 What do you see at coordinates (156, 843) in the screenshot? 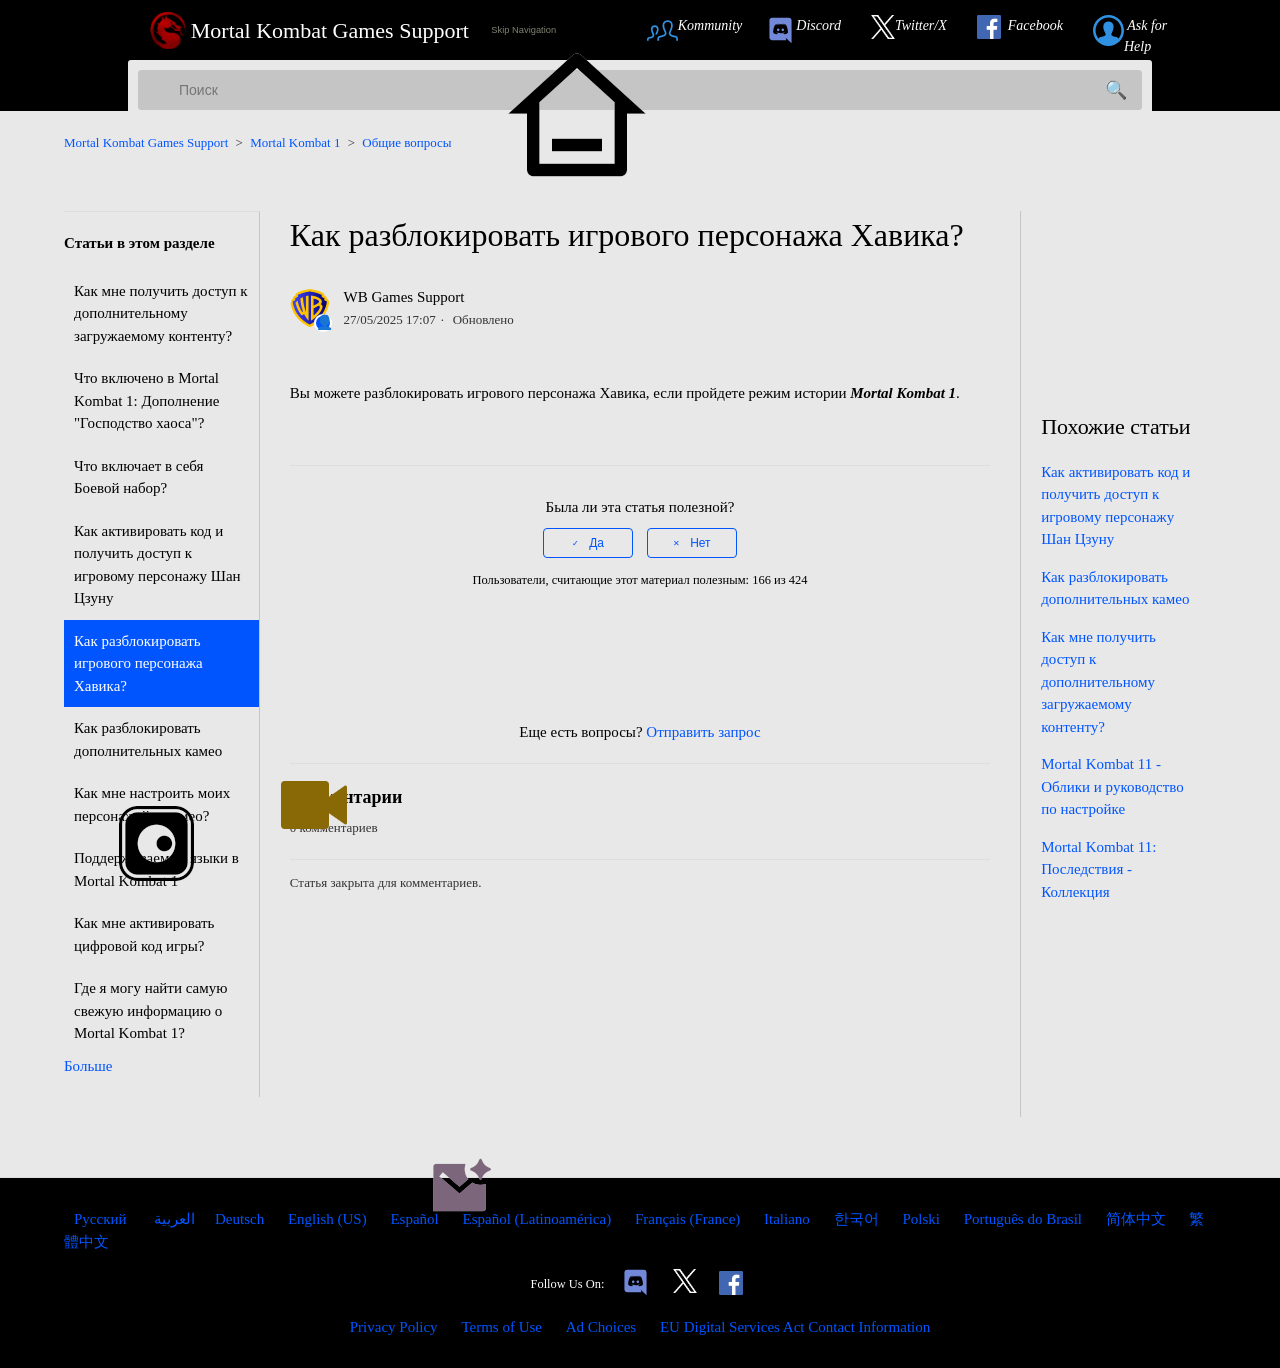
I see `ariakit brand logo` at bounding box center [156, 843].